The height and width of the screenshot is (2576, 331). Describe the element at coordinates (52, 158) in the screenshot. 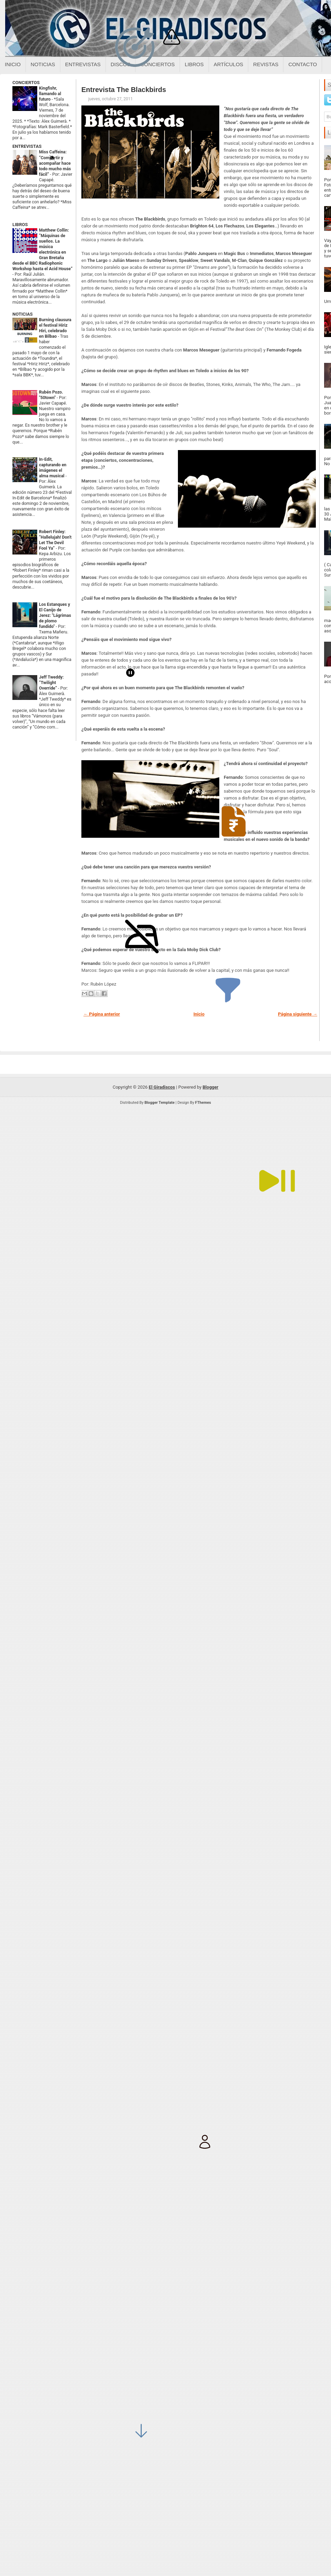

I see `indicates virus-free or no threats detected` at that location.